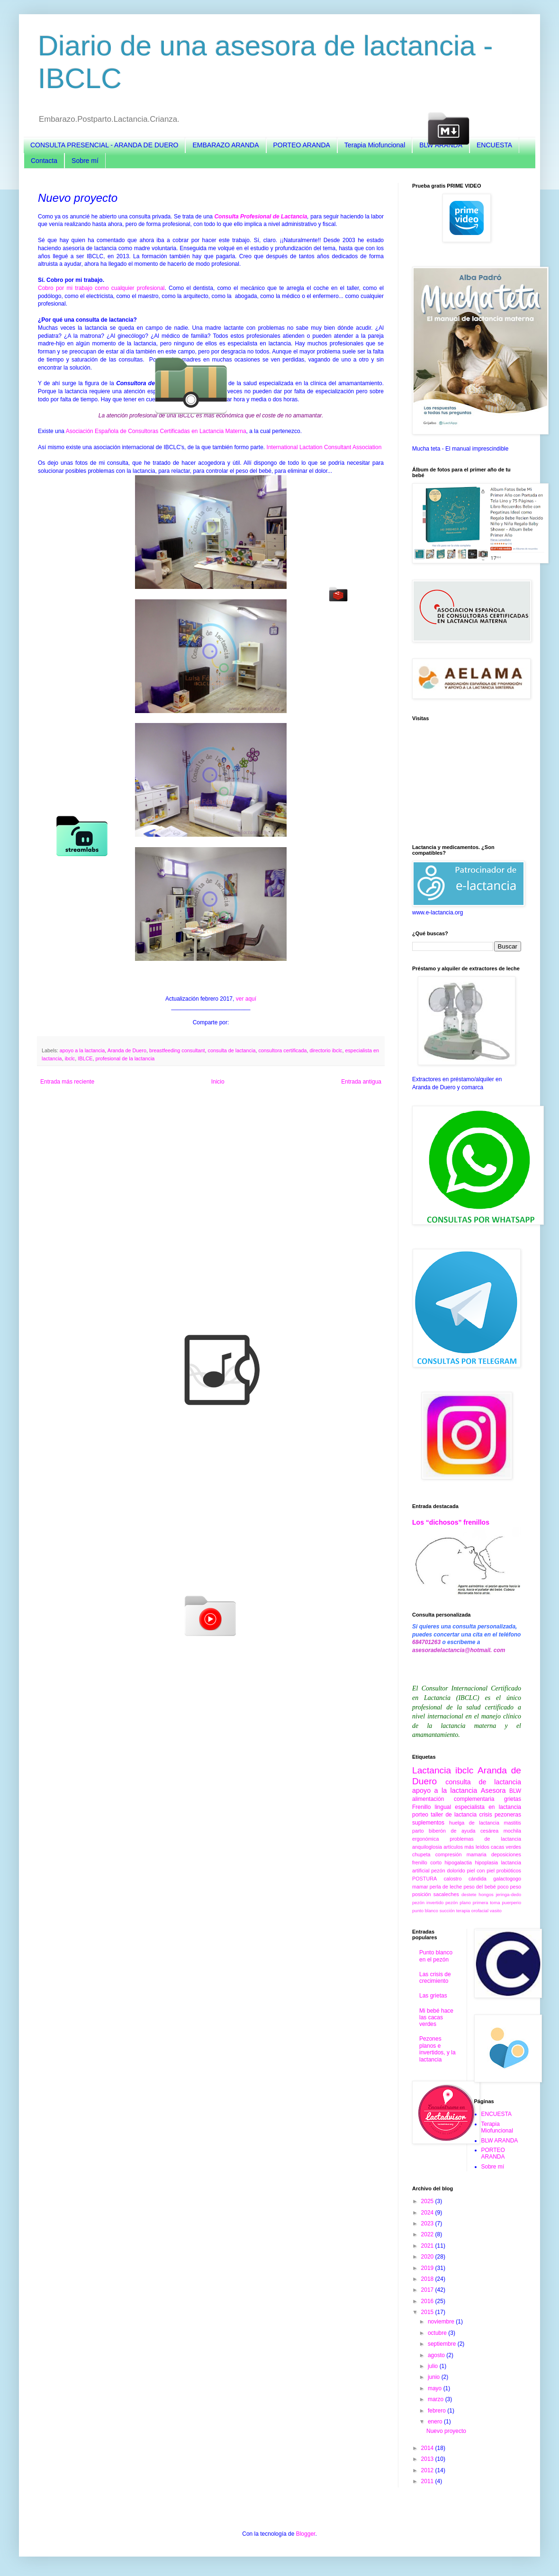 This screenshot has height=2576, width=559. Describe the element at coordinates (190, 388) in the screenshot. I see `folder containing pokémon safari ball themed content` at that location.